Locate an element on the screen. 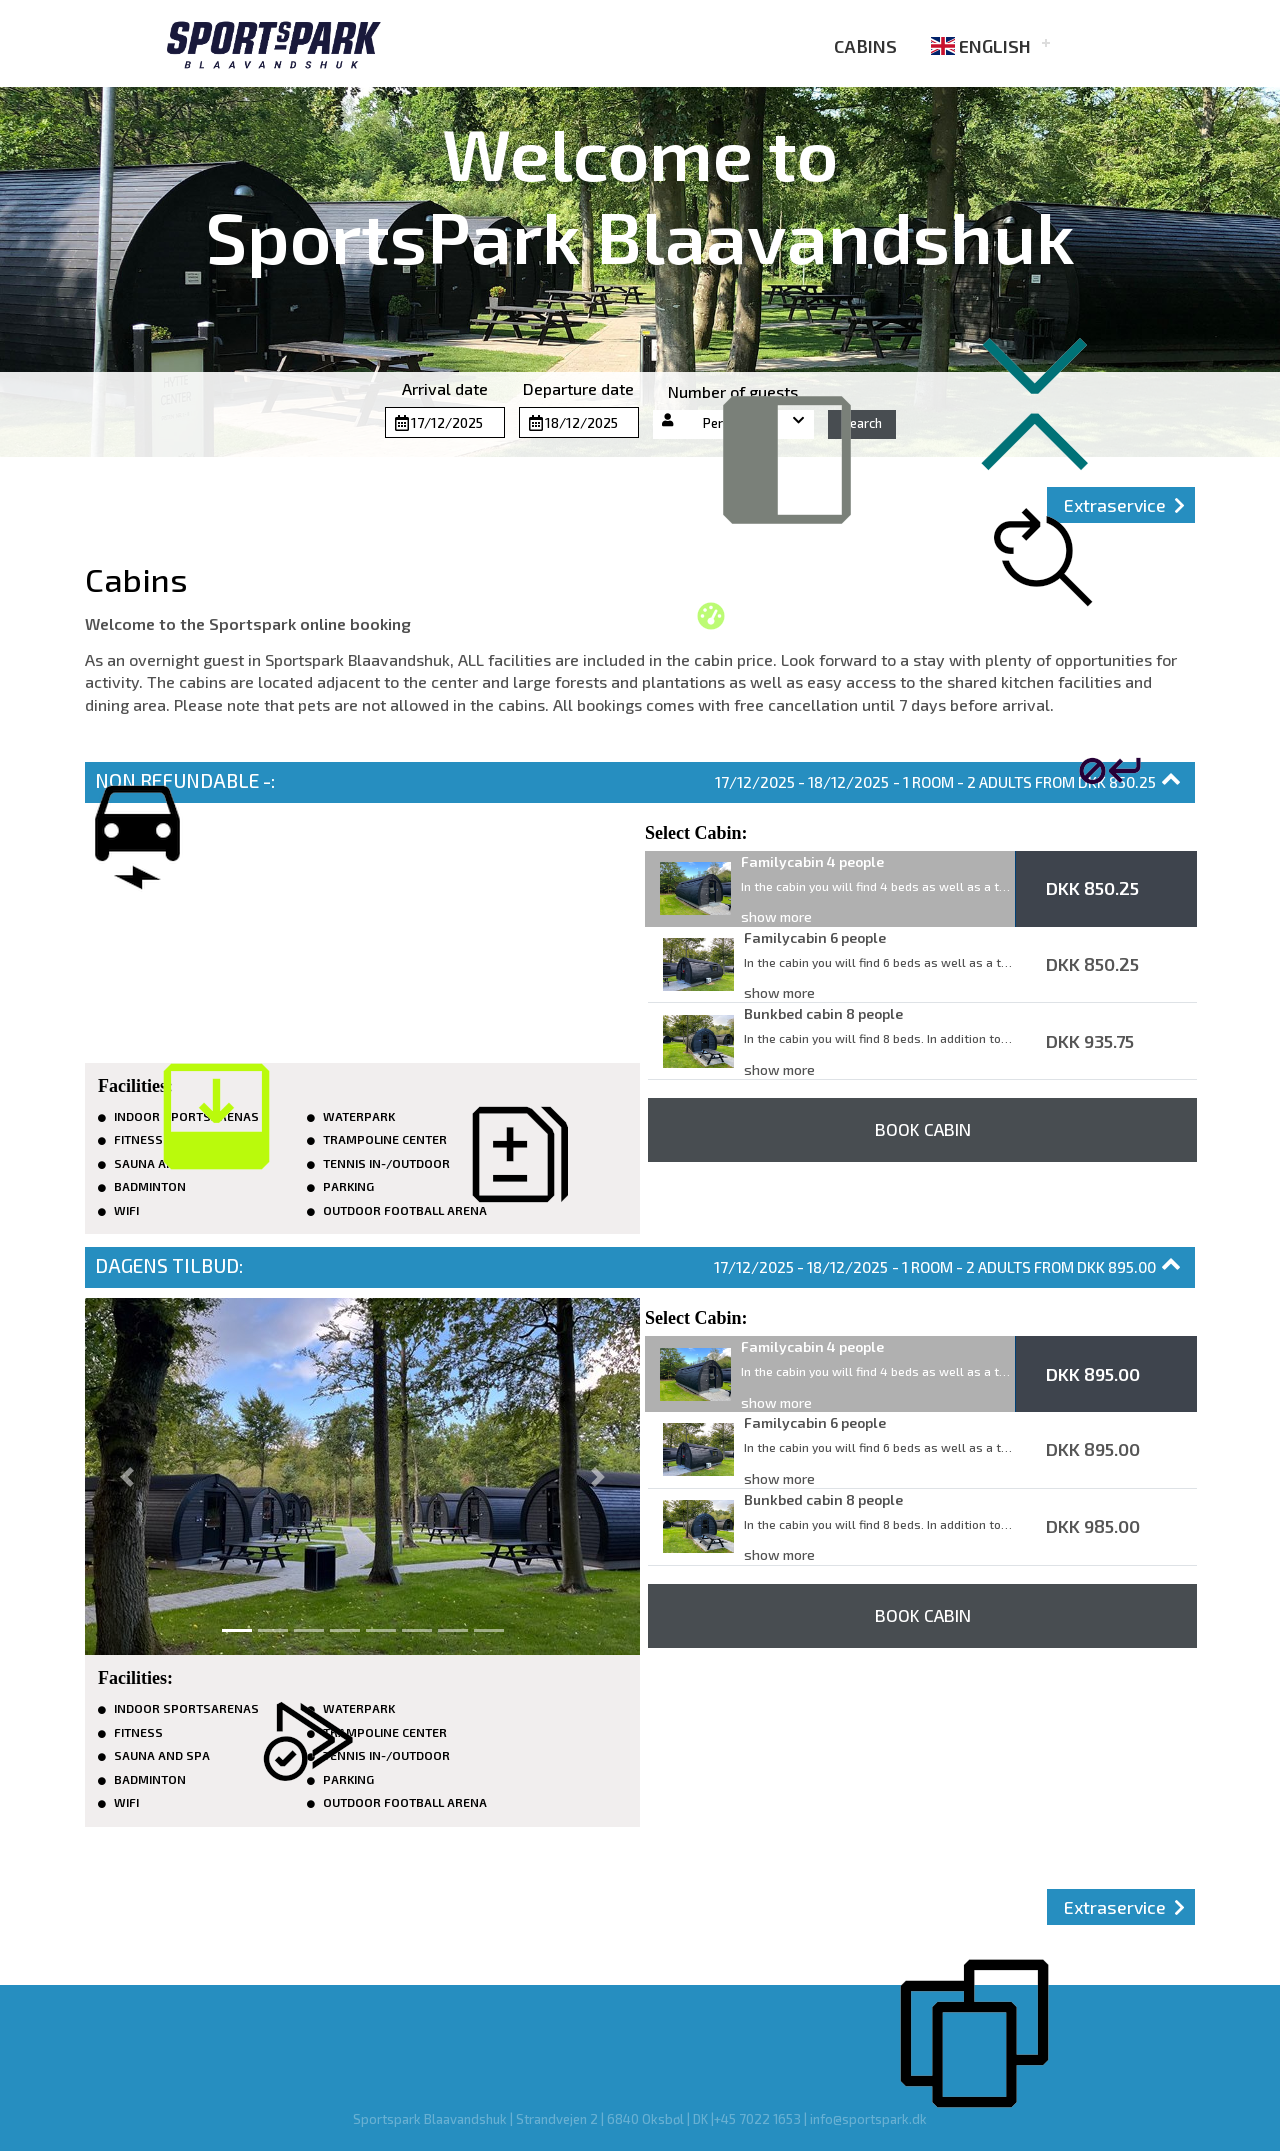 The width and height of the screenshot is (1280, 2151). view a collection of items is located at coordinates (974, 2033).